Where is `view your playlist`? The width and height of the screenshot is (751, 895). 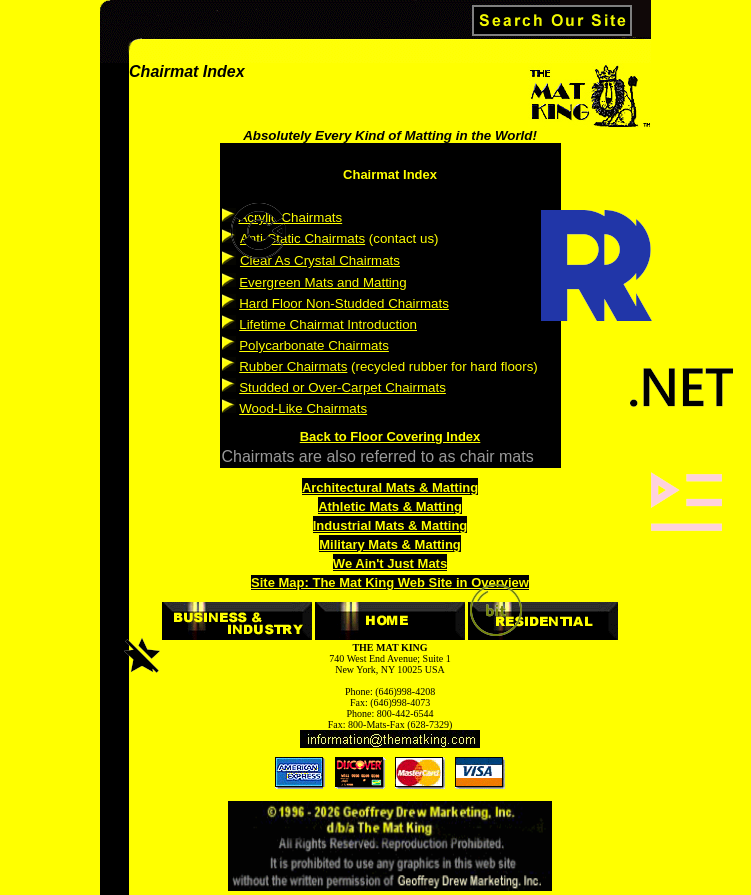 view your playlist is located at coordinates (686, 502).